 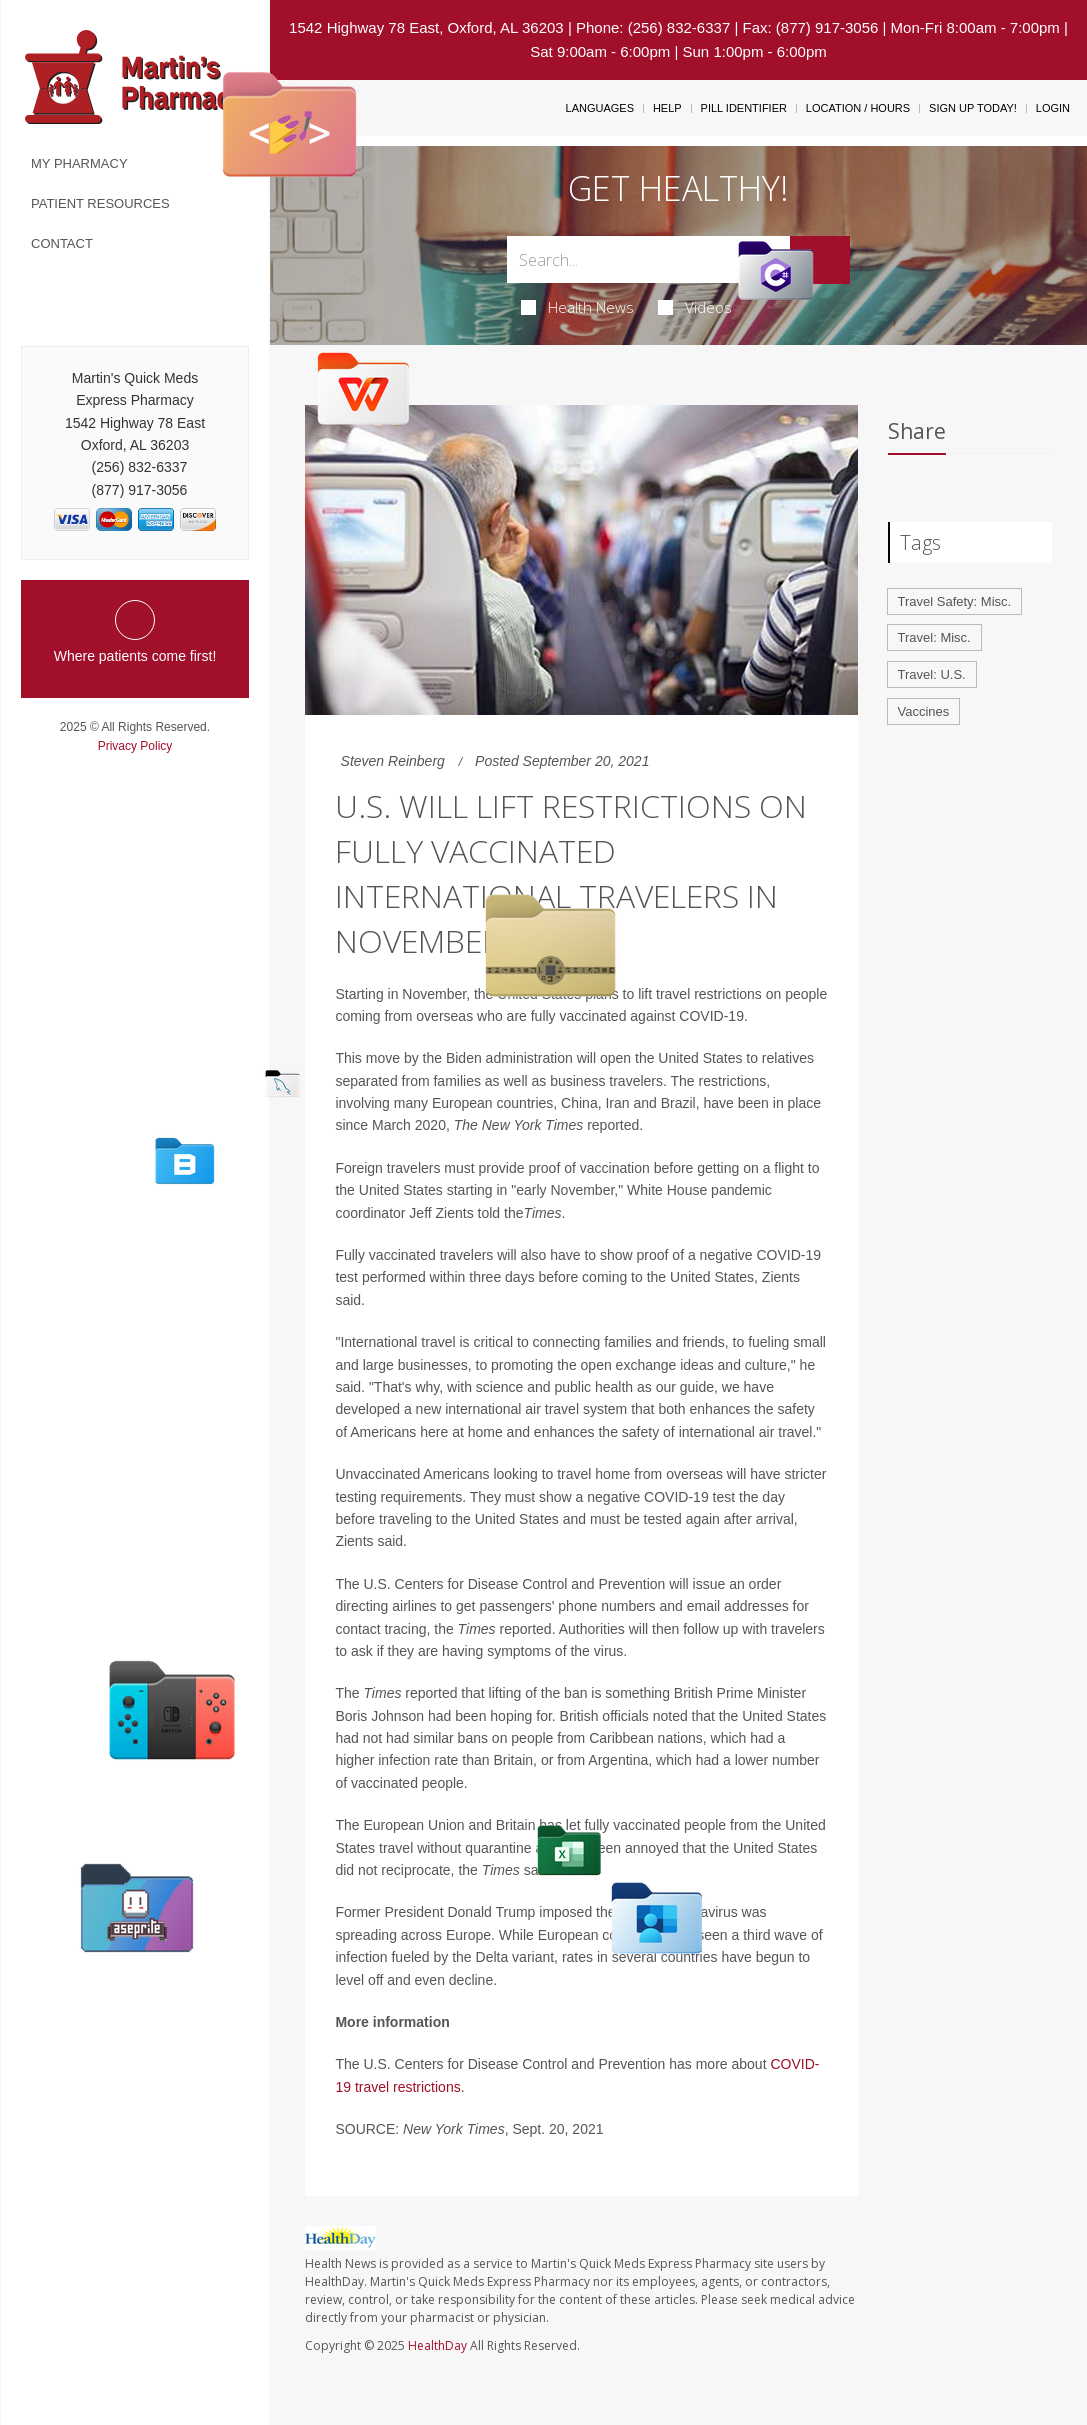 What do you see at coordinates (171, 1713) in the screenshot?
I see `open nintendo switch games folder` at bounding box center [171, 1713].